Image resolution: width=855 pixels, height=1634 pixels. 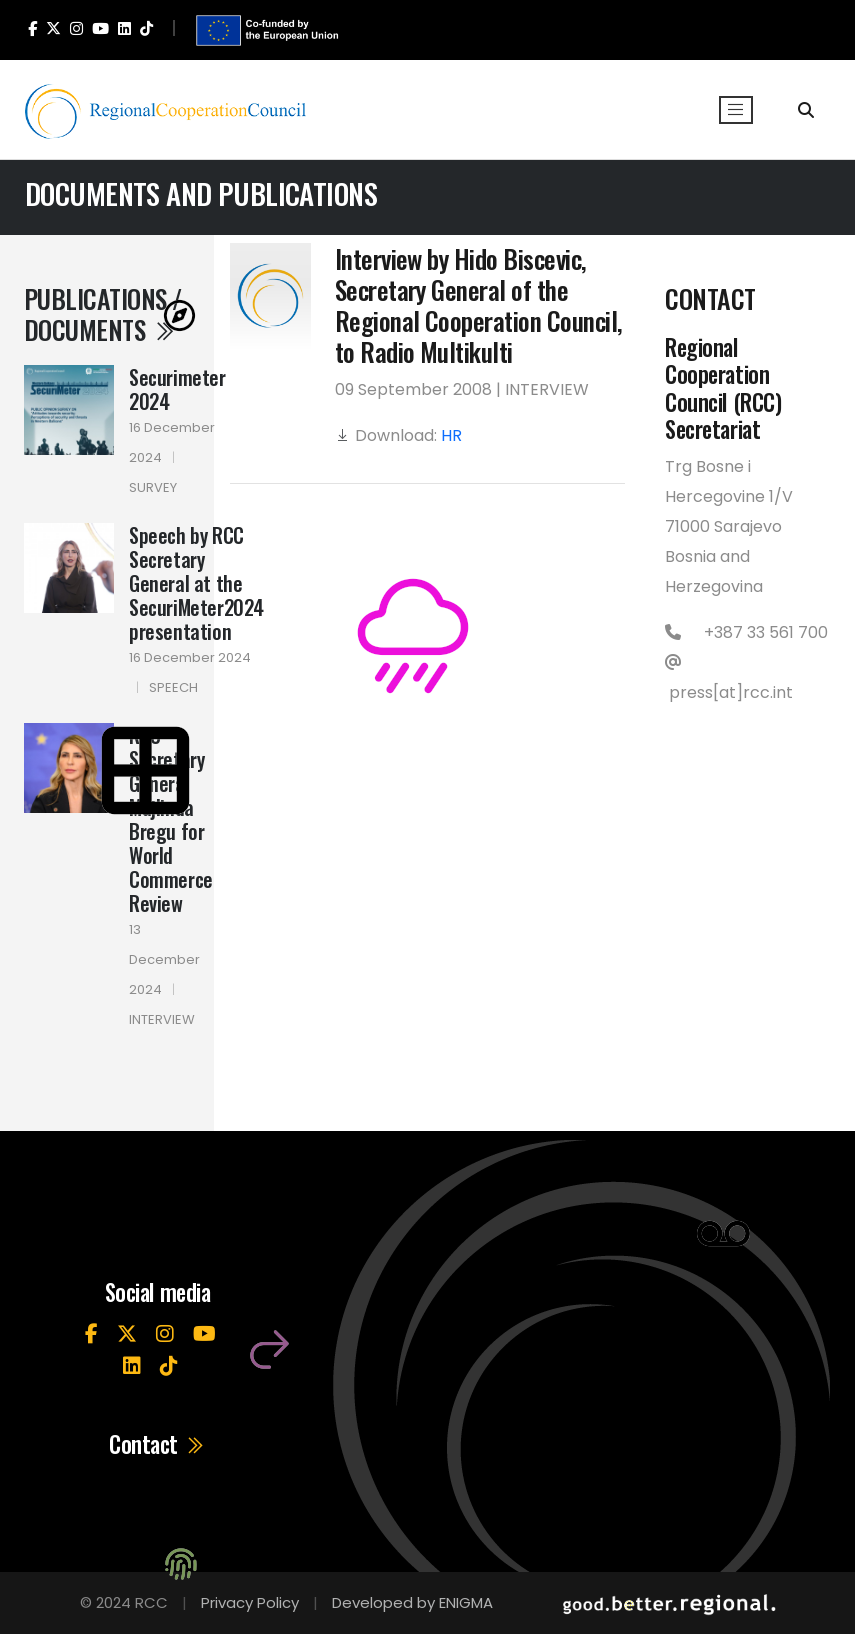 What do you see at coordinates (145, 770) in the screenshot?
I see `apply borders to all cells in a table` at bounding box center [145, 770].